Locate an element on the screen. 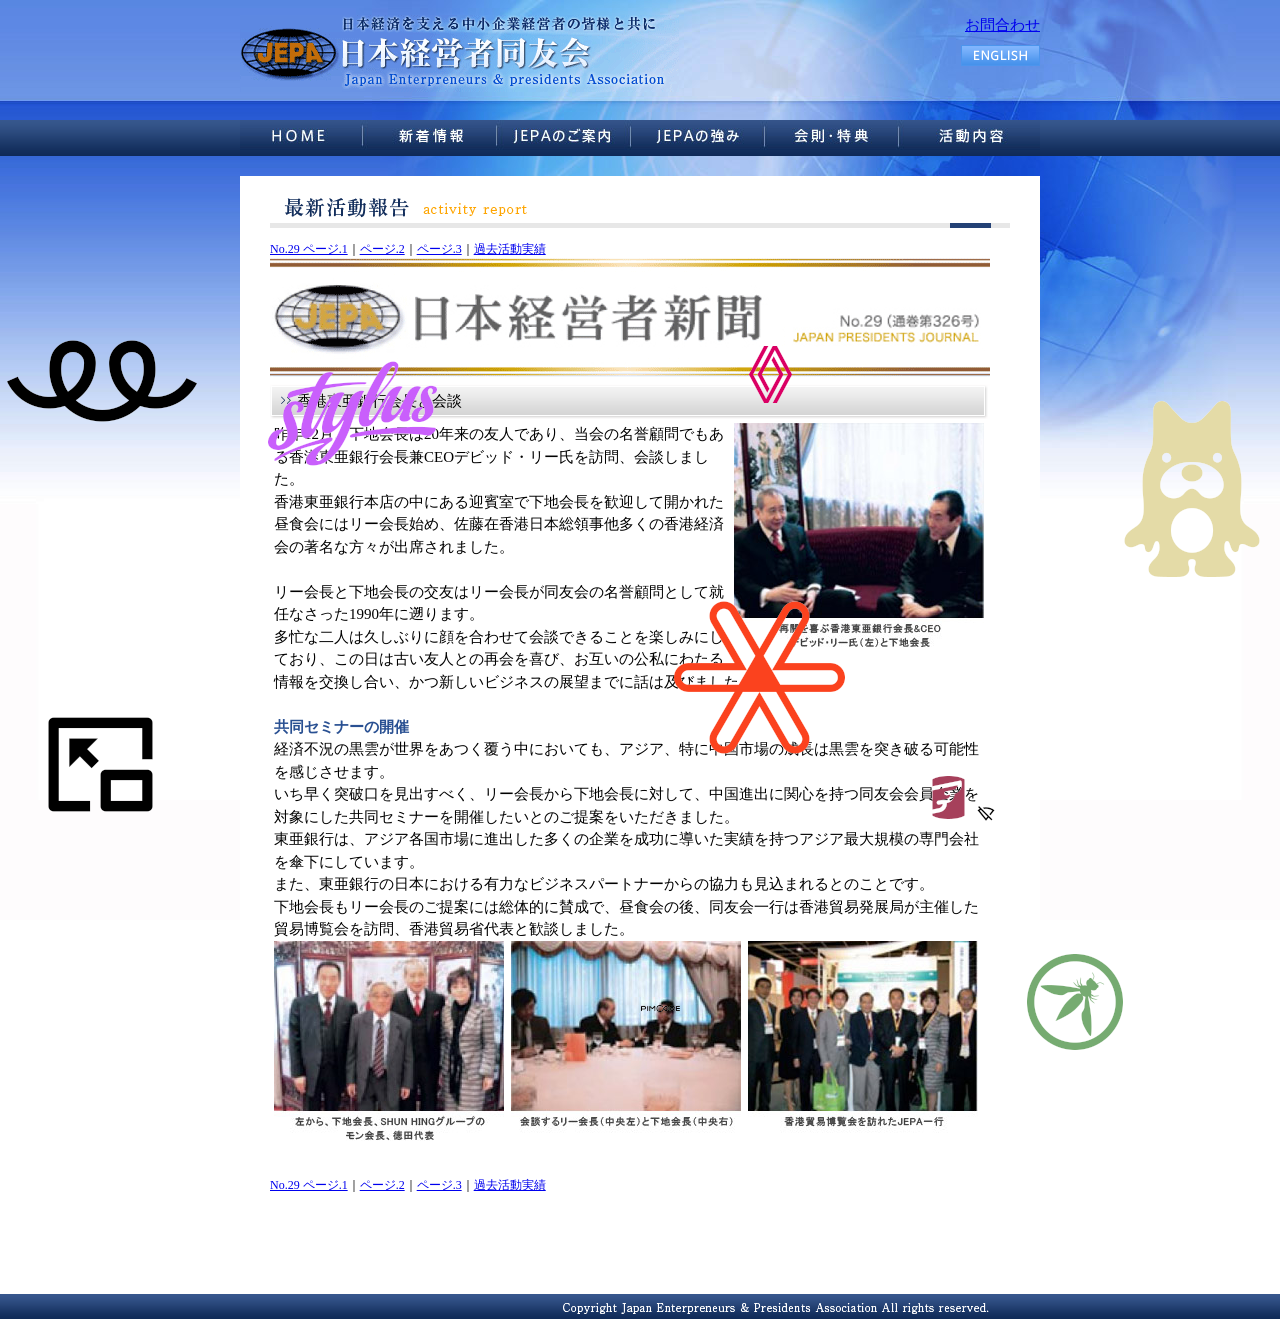 The height and width of the screenshot is (1319, 1280). link to or open ameba account is located at coordinates (1192, 489).